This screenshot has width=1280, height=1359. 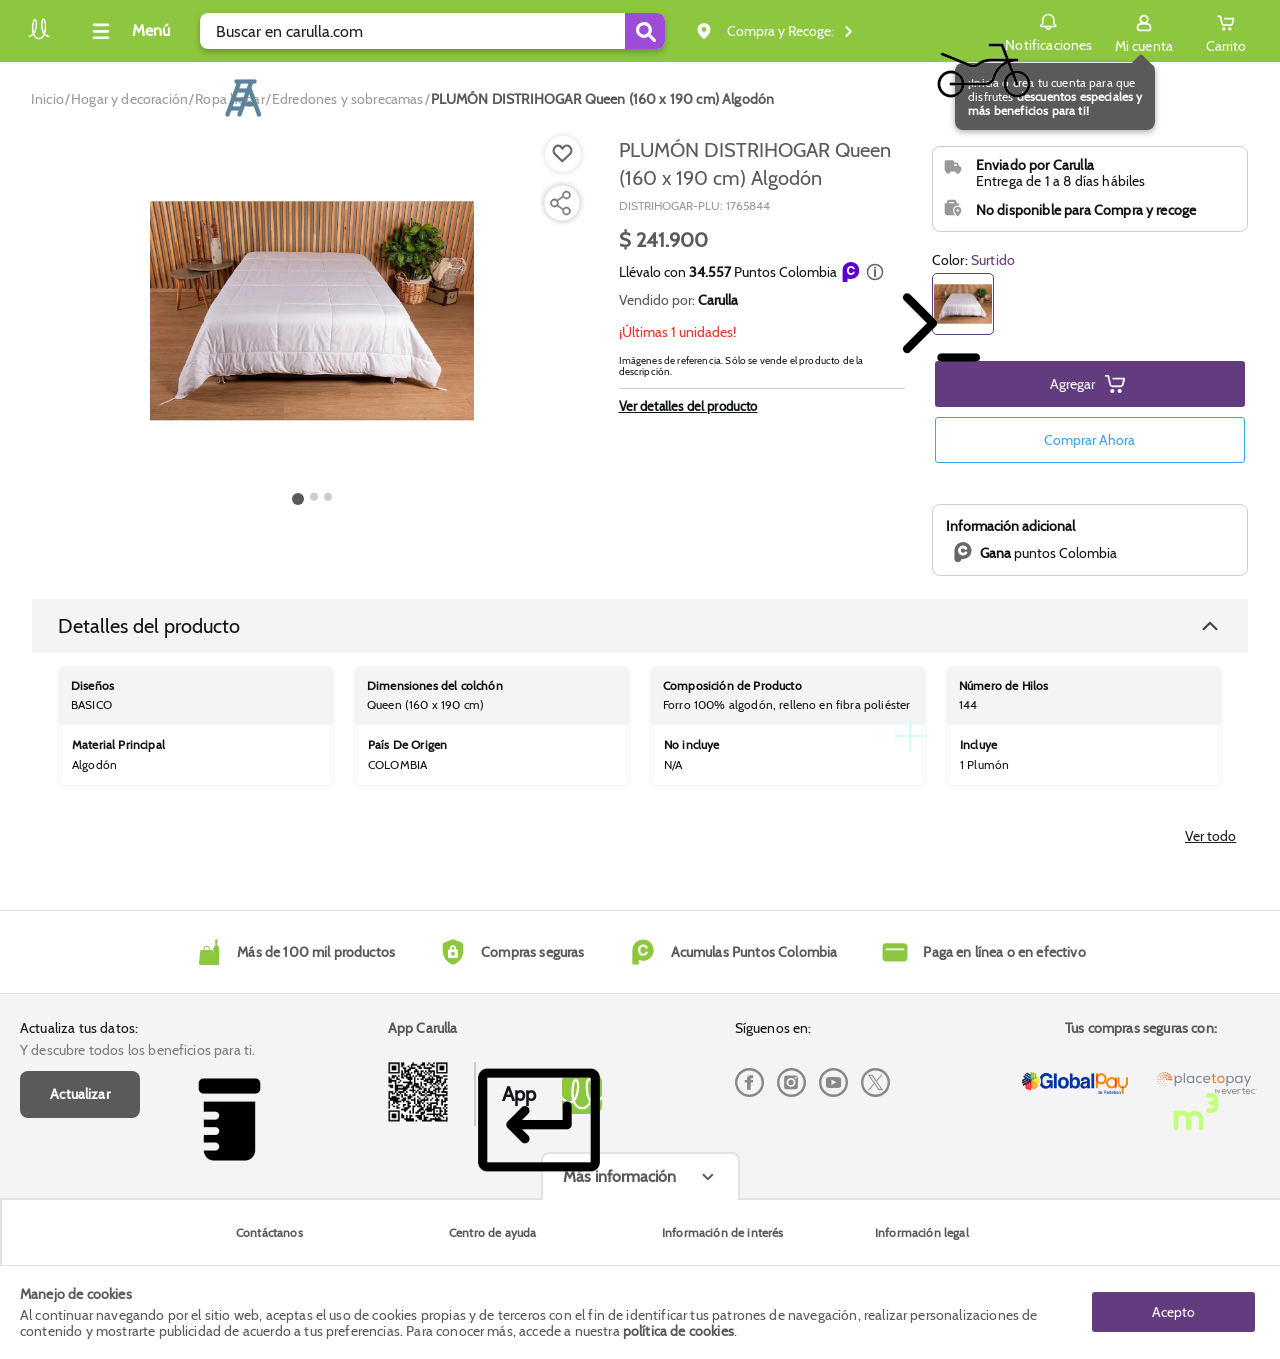 What do you see at coordinates (539, 1120) in the screenshot?
I see `press enter or return key` at bounding box center [539, 1120].